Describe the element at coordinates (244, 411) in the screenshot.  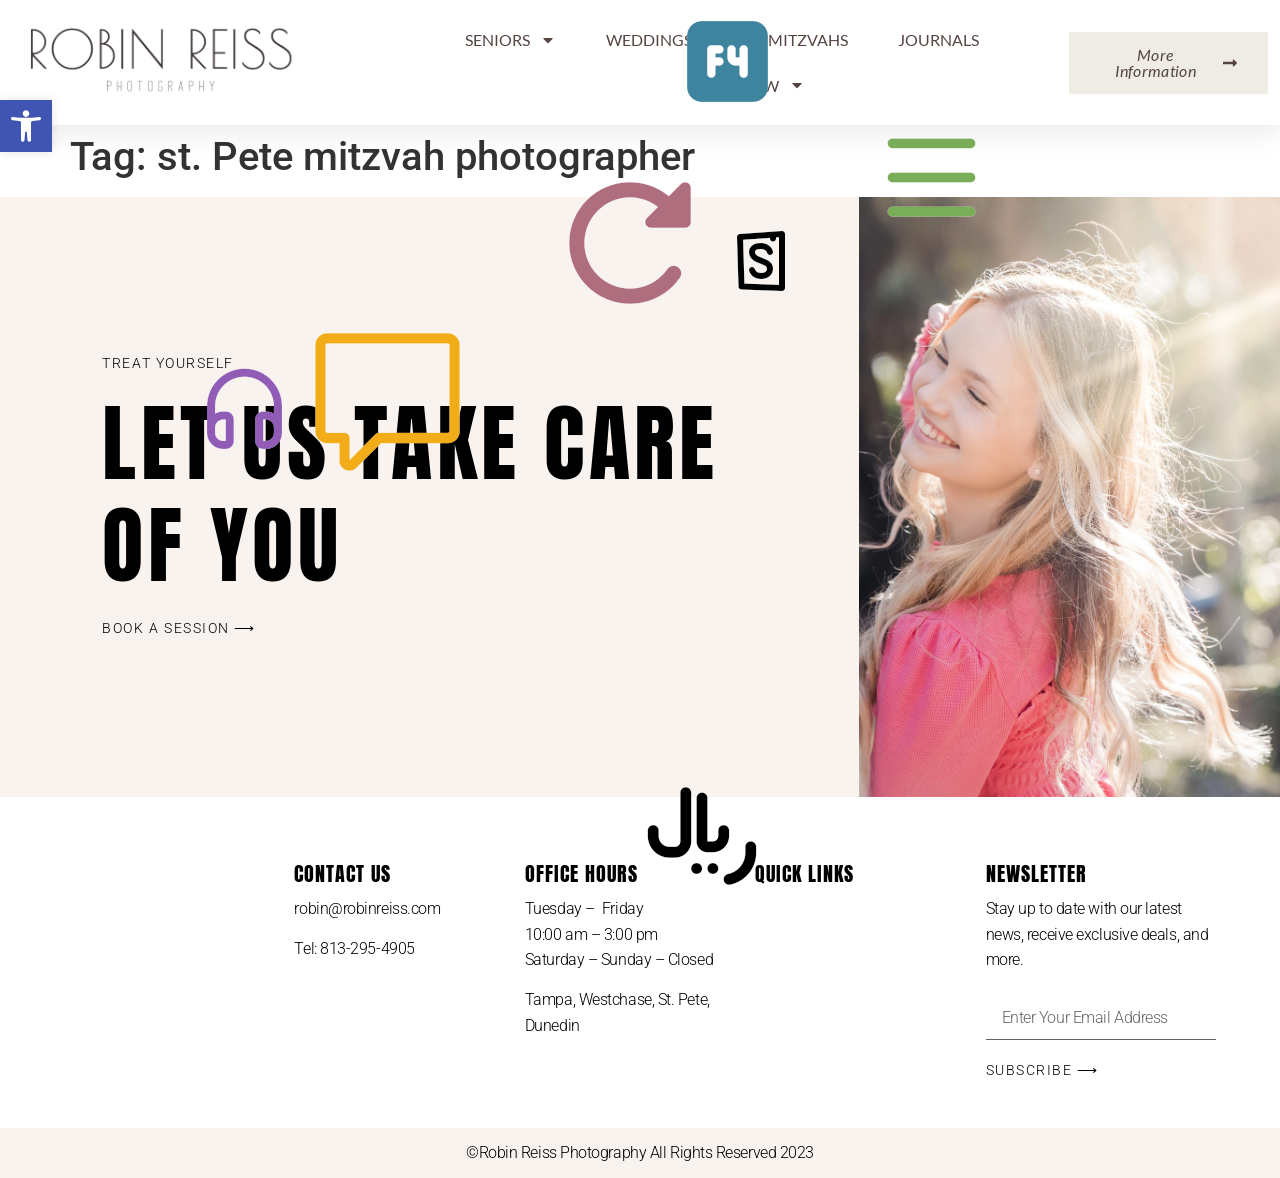
I see `access audio or music playback` at that location.